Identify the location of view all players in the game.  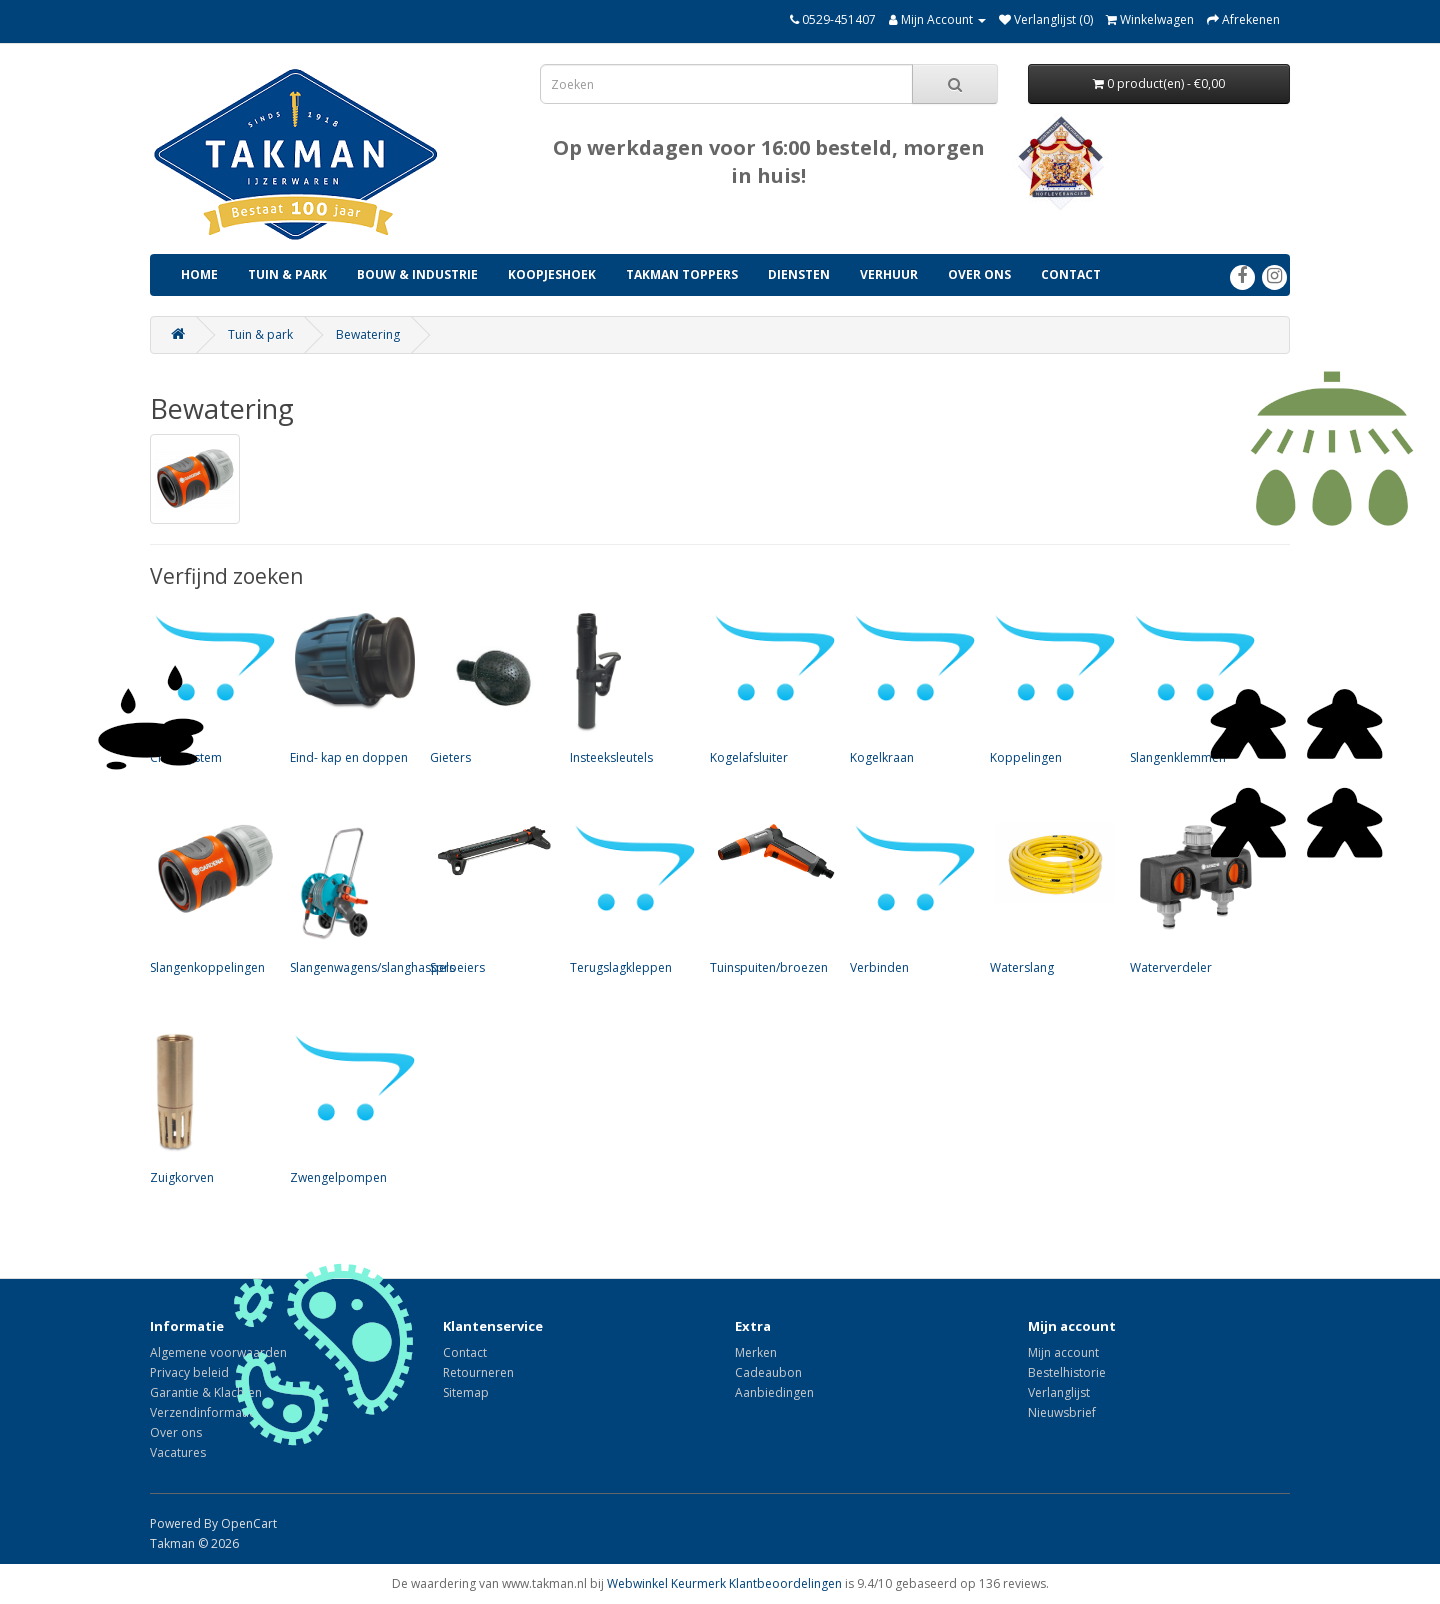
(1296, 773).